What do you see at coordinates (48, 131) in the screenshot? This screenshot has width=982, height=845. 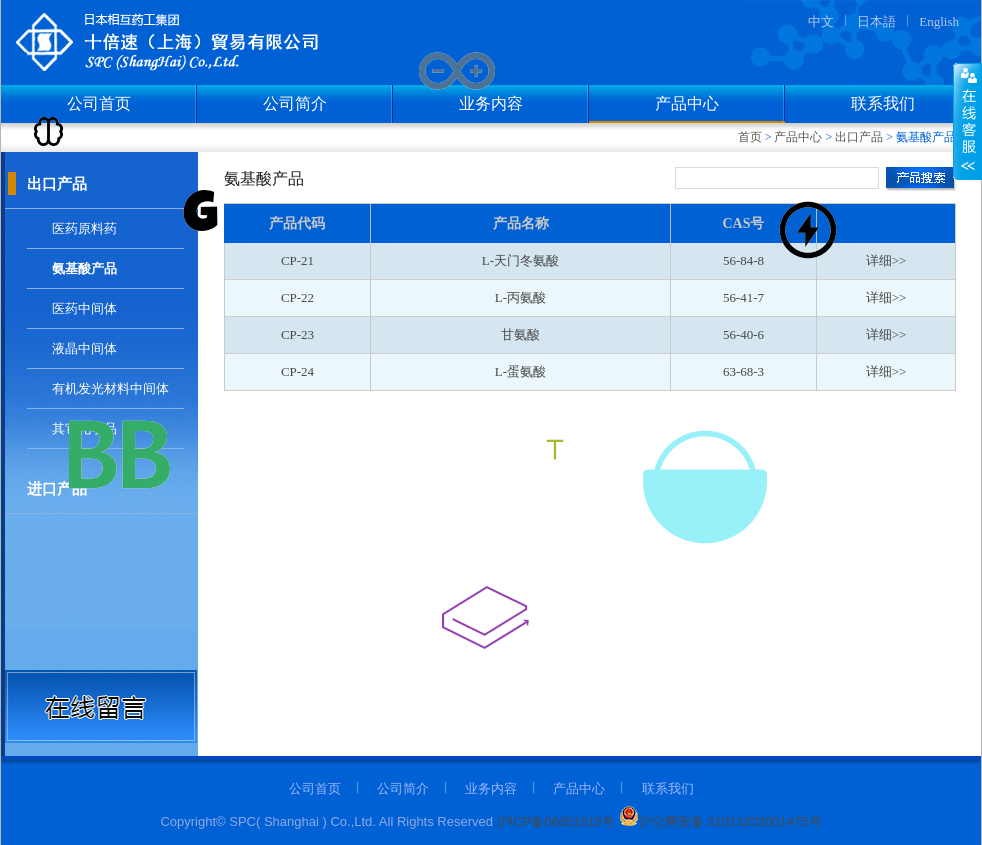 I see `access AI or machine learning features` at bounding box center [48, 131].